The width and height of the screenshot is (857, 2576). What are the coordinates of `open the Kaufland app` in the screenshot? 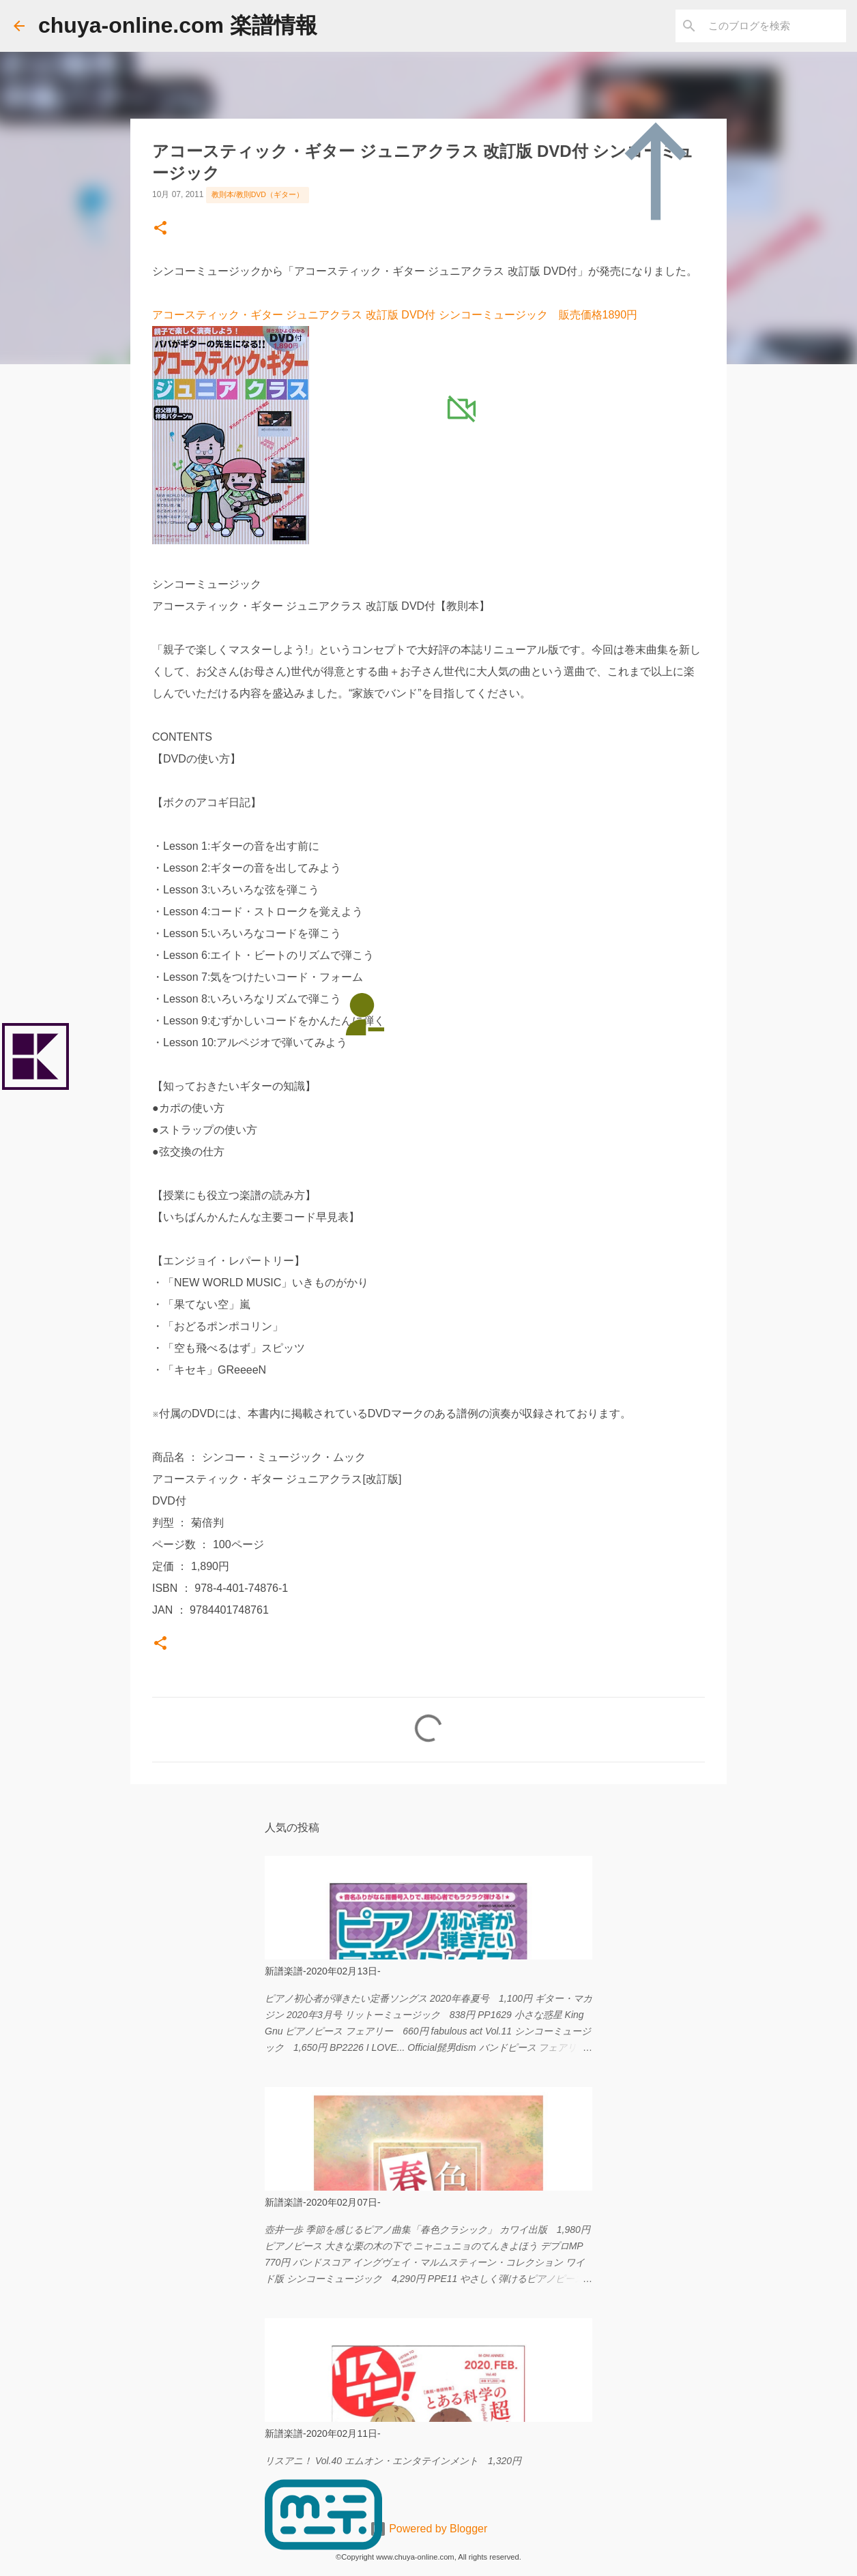 It's located at (35, 1056).